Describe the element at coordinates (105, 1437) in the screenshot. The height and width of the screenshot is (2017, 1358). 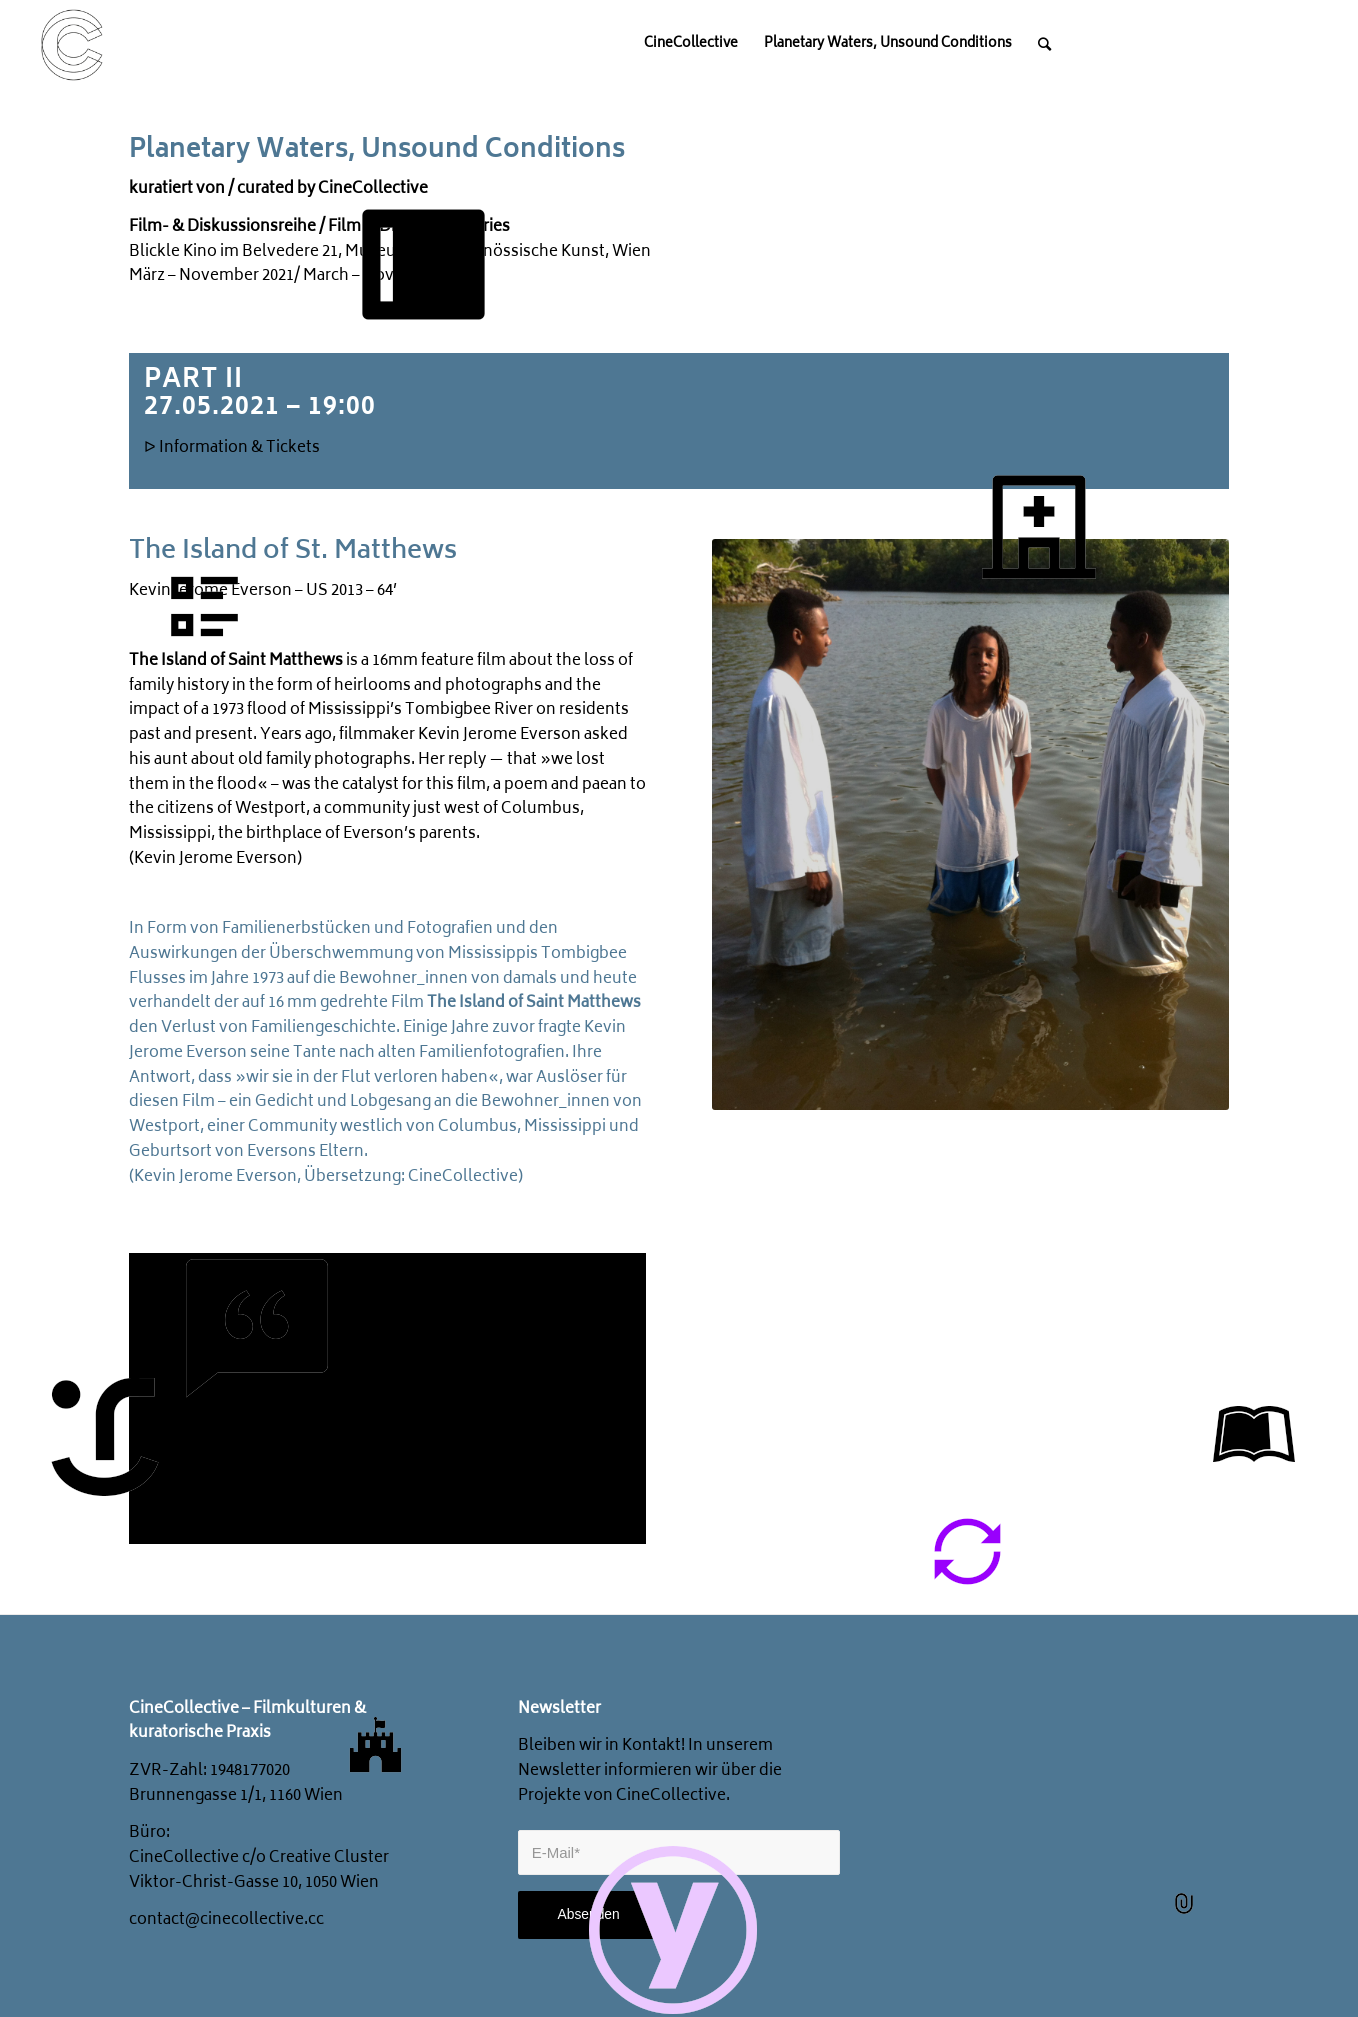
I see `rezgo booking platform logo` at that location.